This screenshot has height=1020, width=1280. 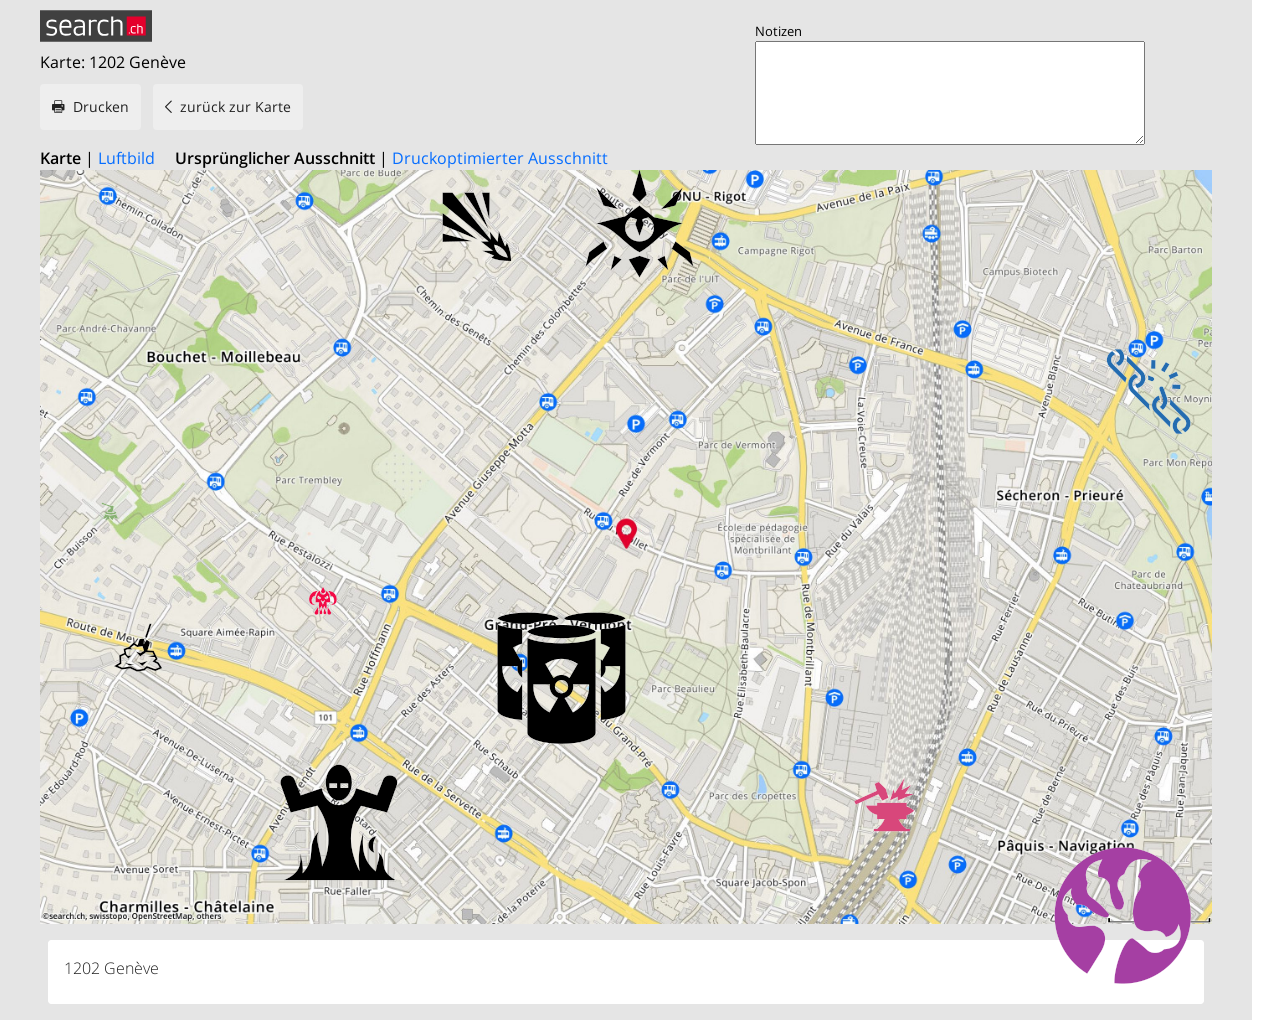 What do you see at coordinates (340, 823) in the screenshot?
I see `summon or activate ifrit character` at bounding box center [340, 823].